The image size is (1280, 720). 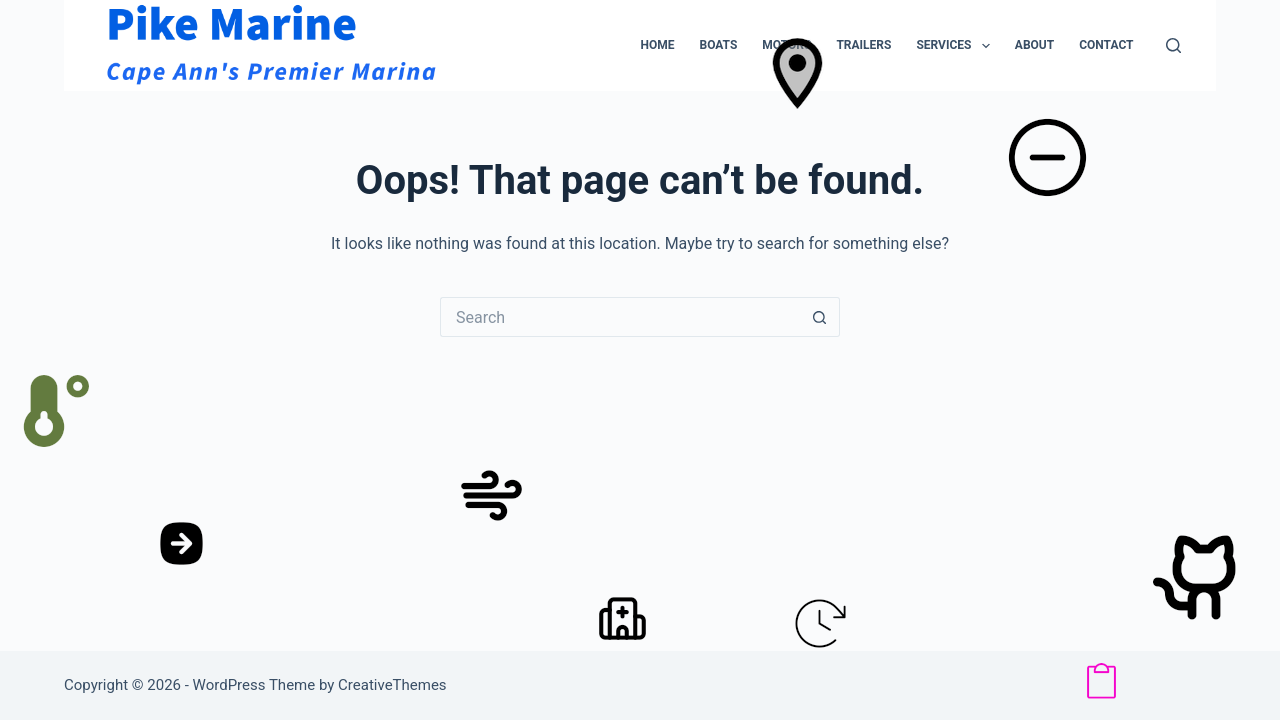 I want to click on visit github repository, so click(x=1201, y=576).